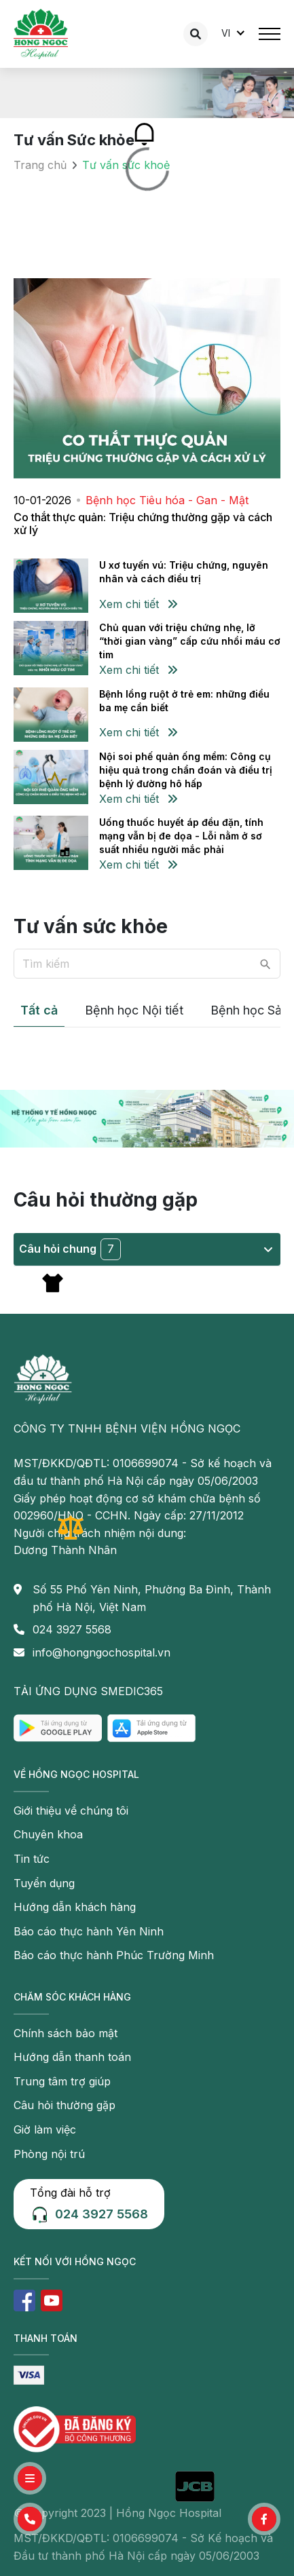  Describe the element at coordinates (195, 2486) in the screenshot. I see `pay with JCB credit card` at that location.